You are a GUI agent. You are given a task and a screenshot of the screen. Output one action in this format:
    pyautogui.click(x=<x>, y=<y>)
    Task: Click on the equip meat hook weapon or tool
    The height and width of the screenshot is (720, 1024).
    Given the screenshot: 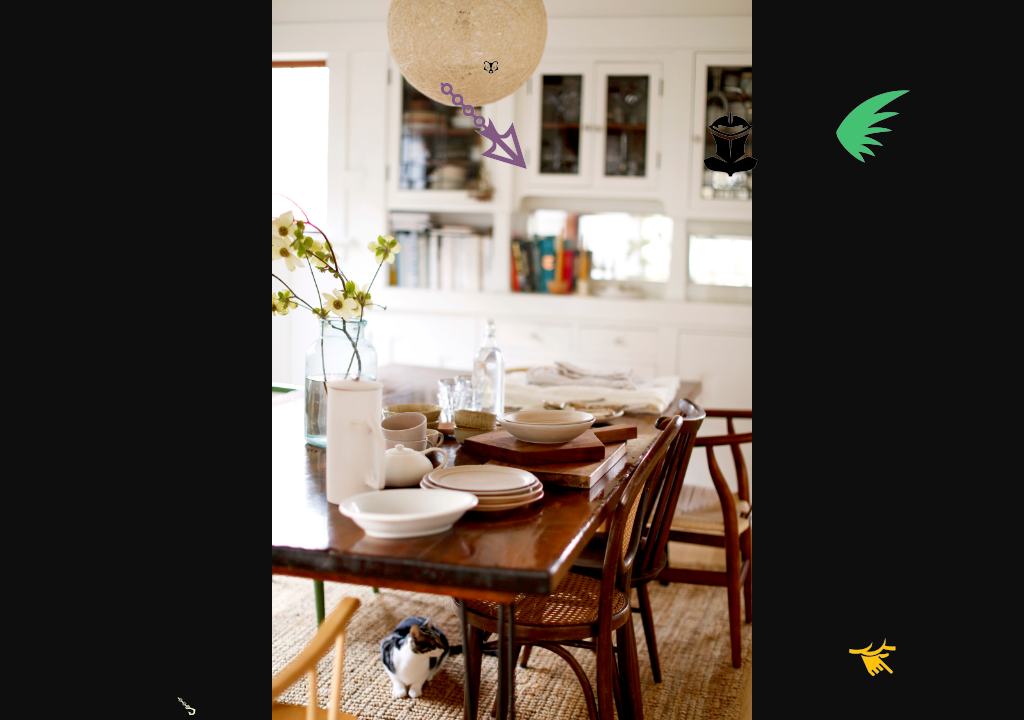 What is the action you would take?
    pyautogui.click(x=186, y=706)
    